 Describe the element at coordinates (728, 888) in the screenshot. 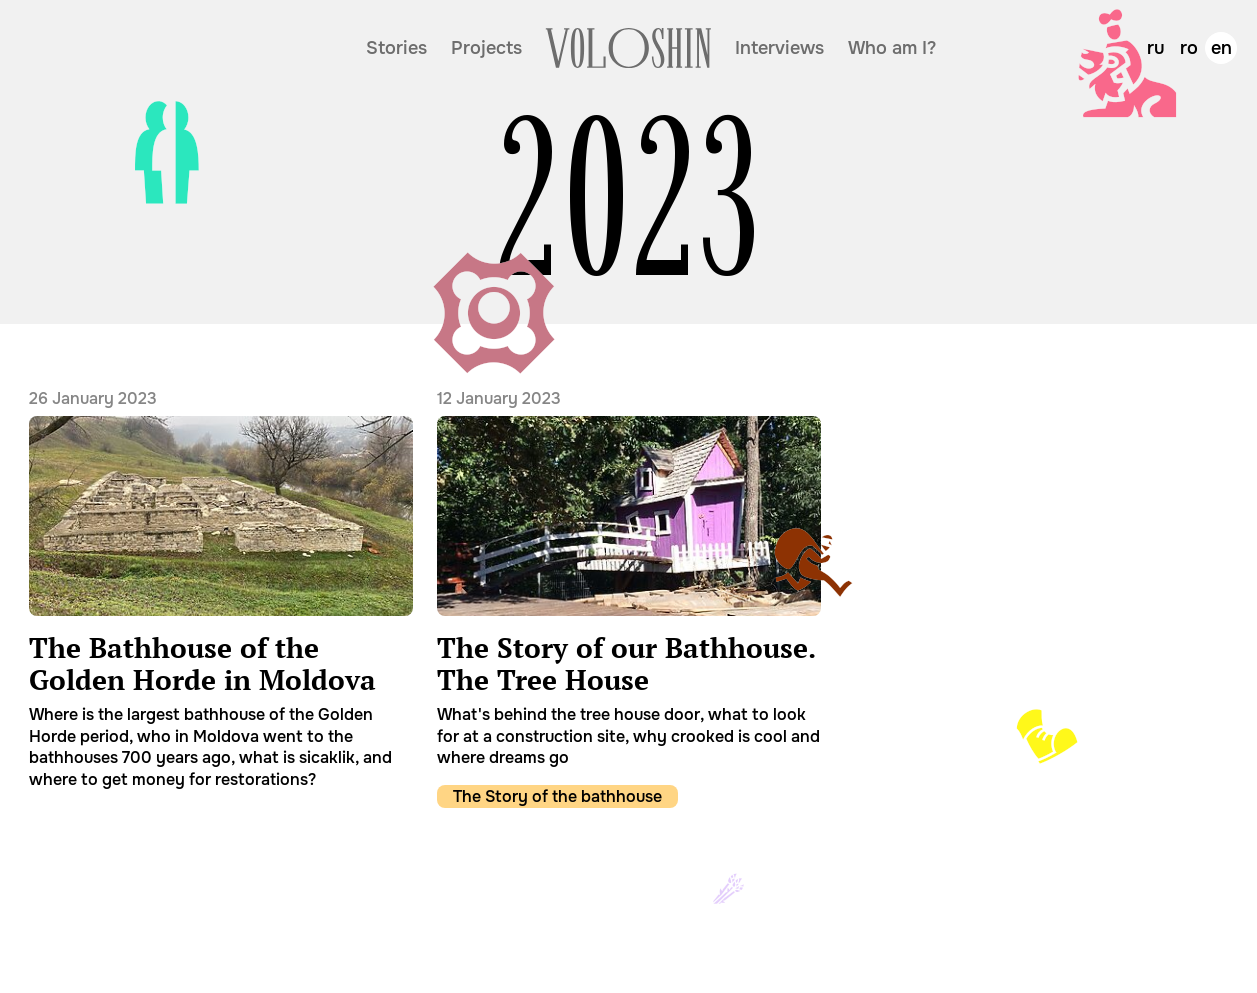

I see `select asparagus as an ingredient` at that location.